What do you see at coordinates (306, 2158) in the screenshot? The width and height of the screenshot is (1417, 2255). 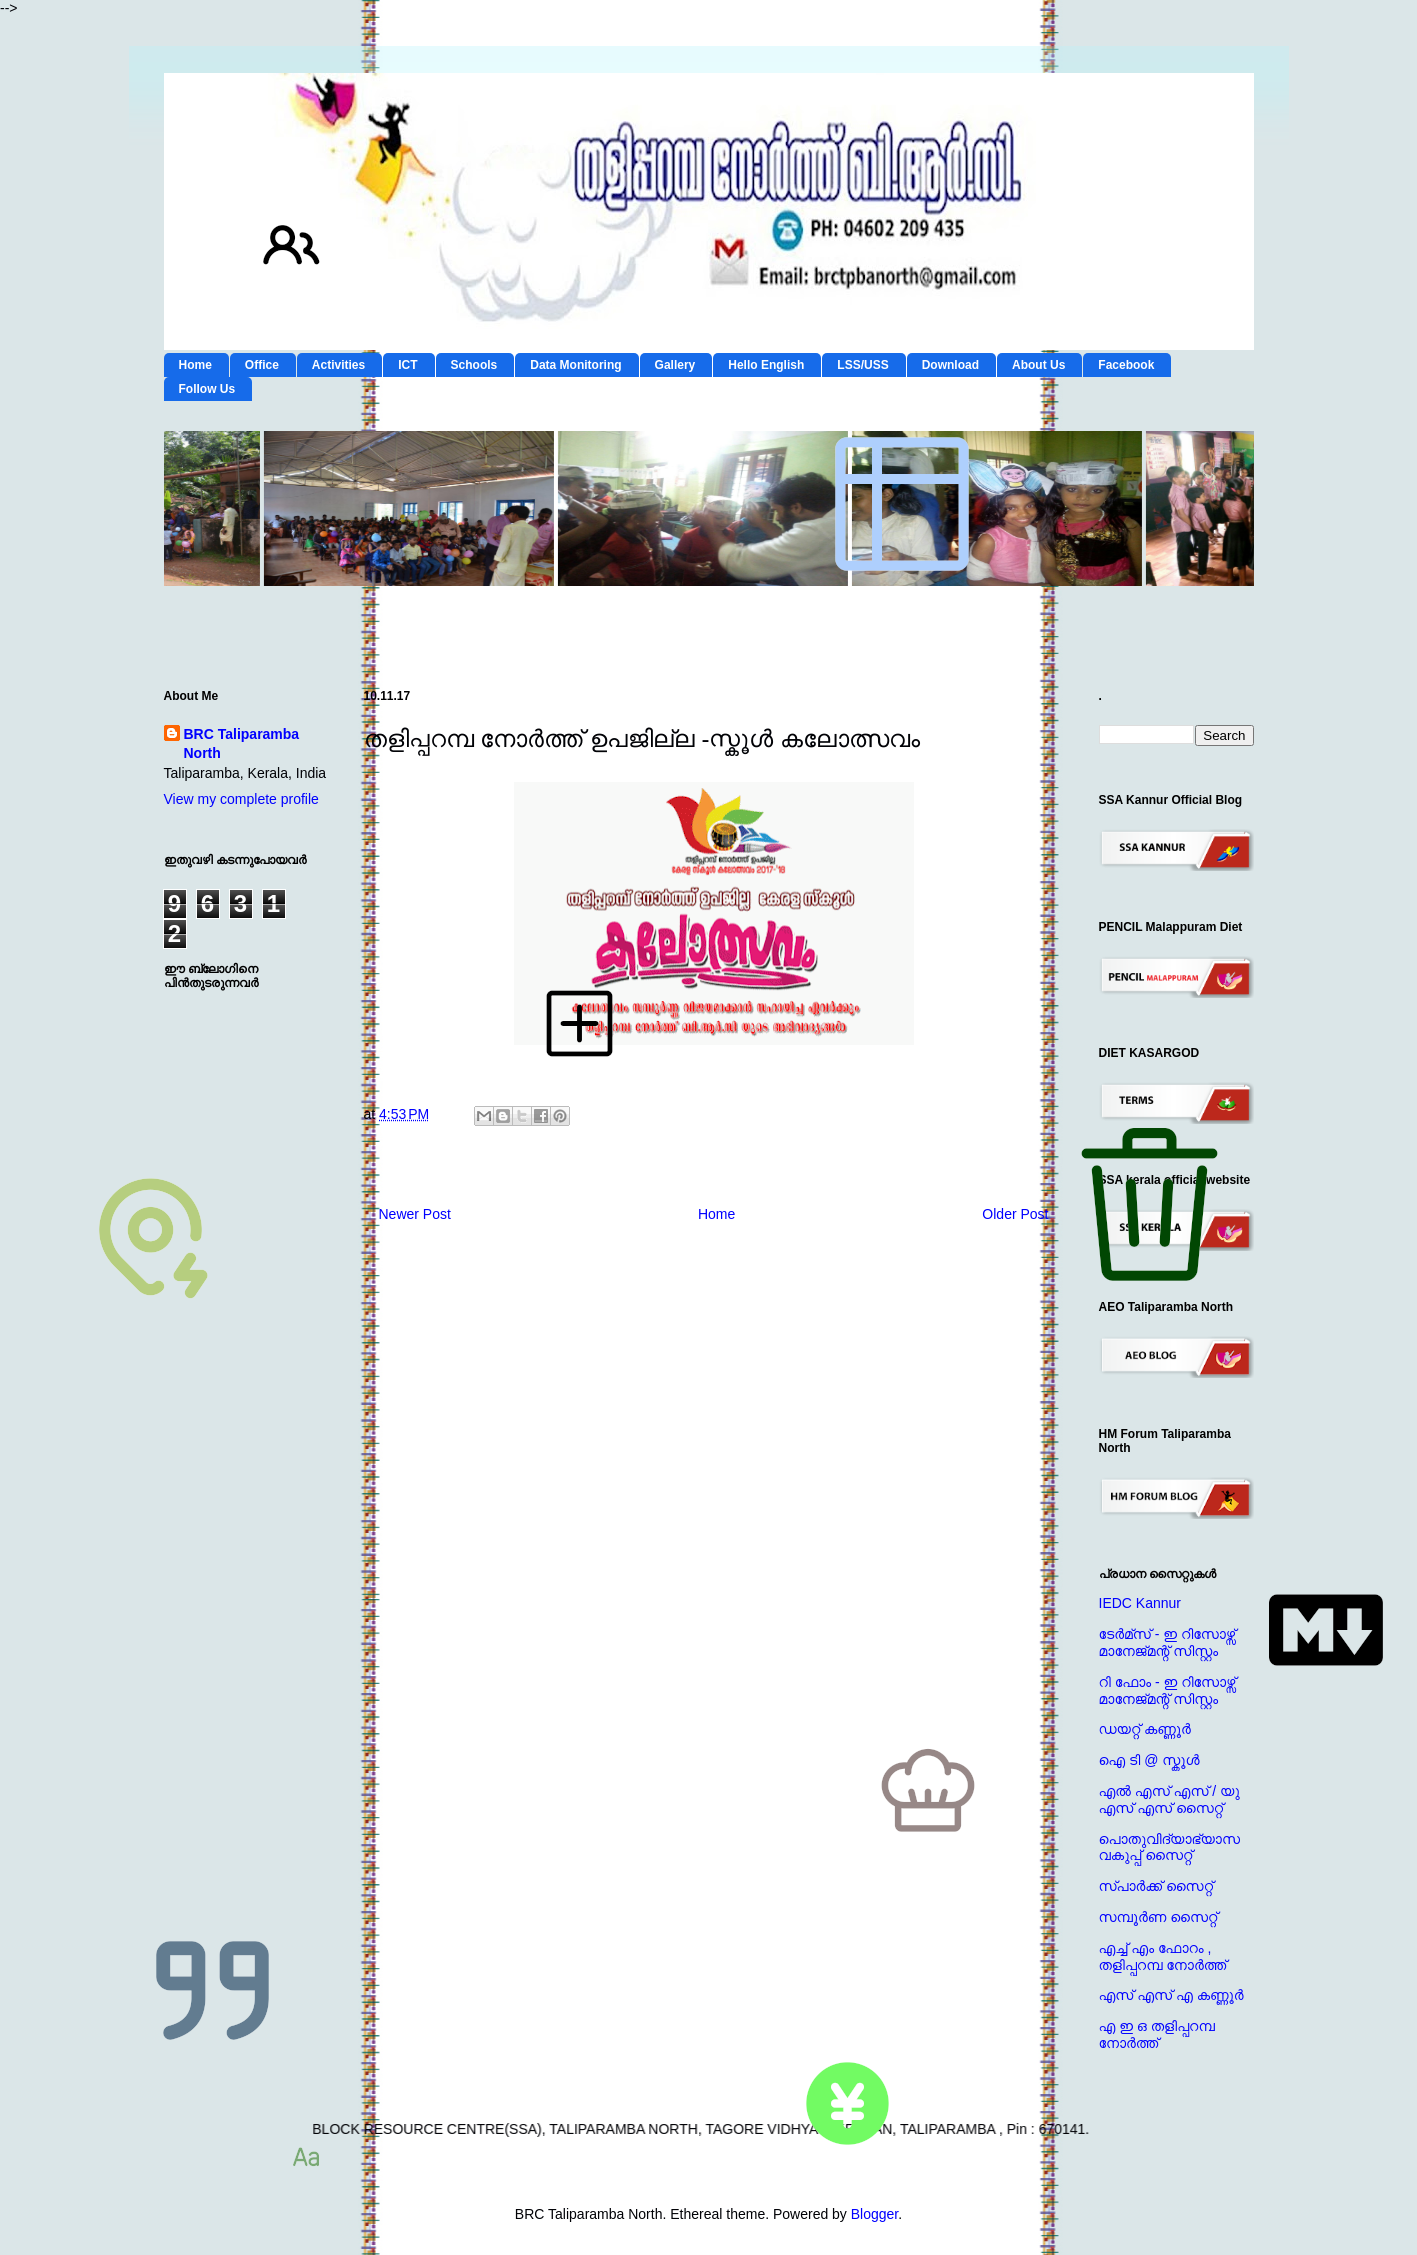 I see `adjust text formatting and font settings` at bounding box center [306, 2158].